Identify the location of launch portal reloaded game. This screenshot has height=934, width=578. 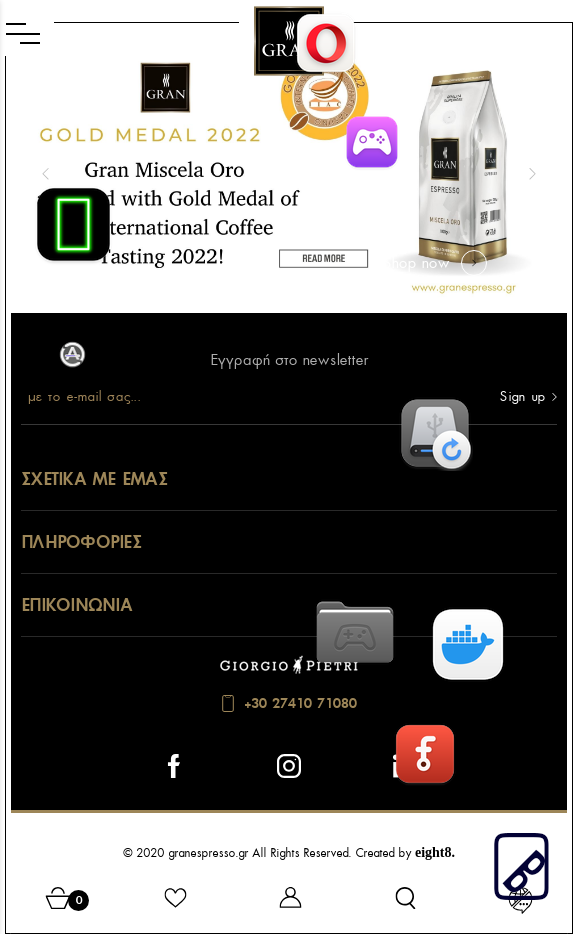
(73, 224).